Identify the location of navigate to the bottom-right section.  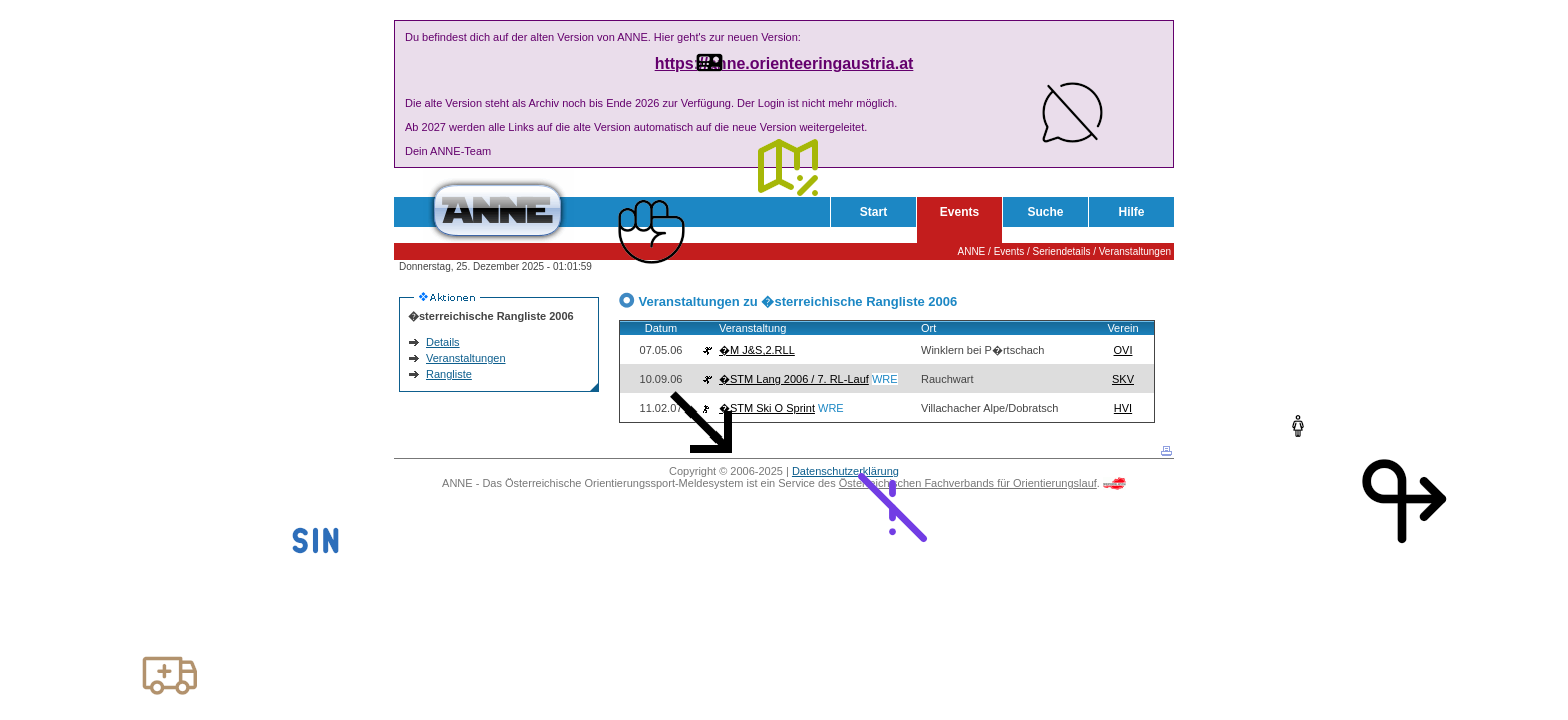
(703, 424).